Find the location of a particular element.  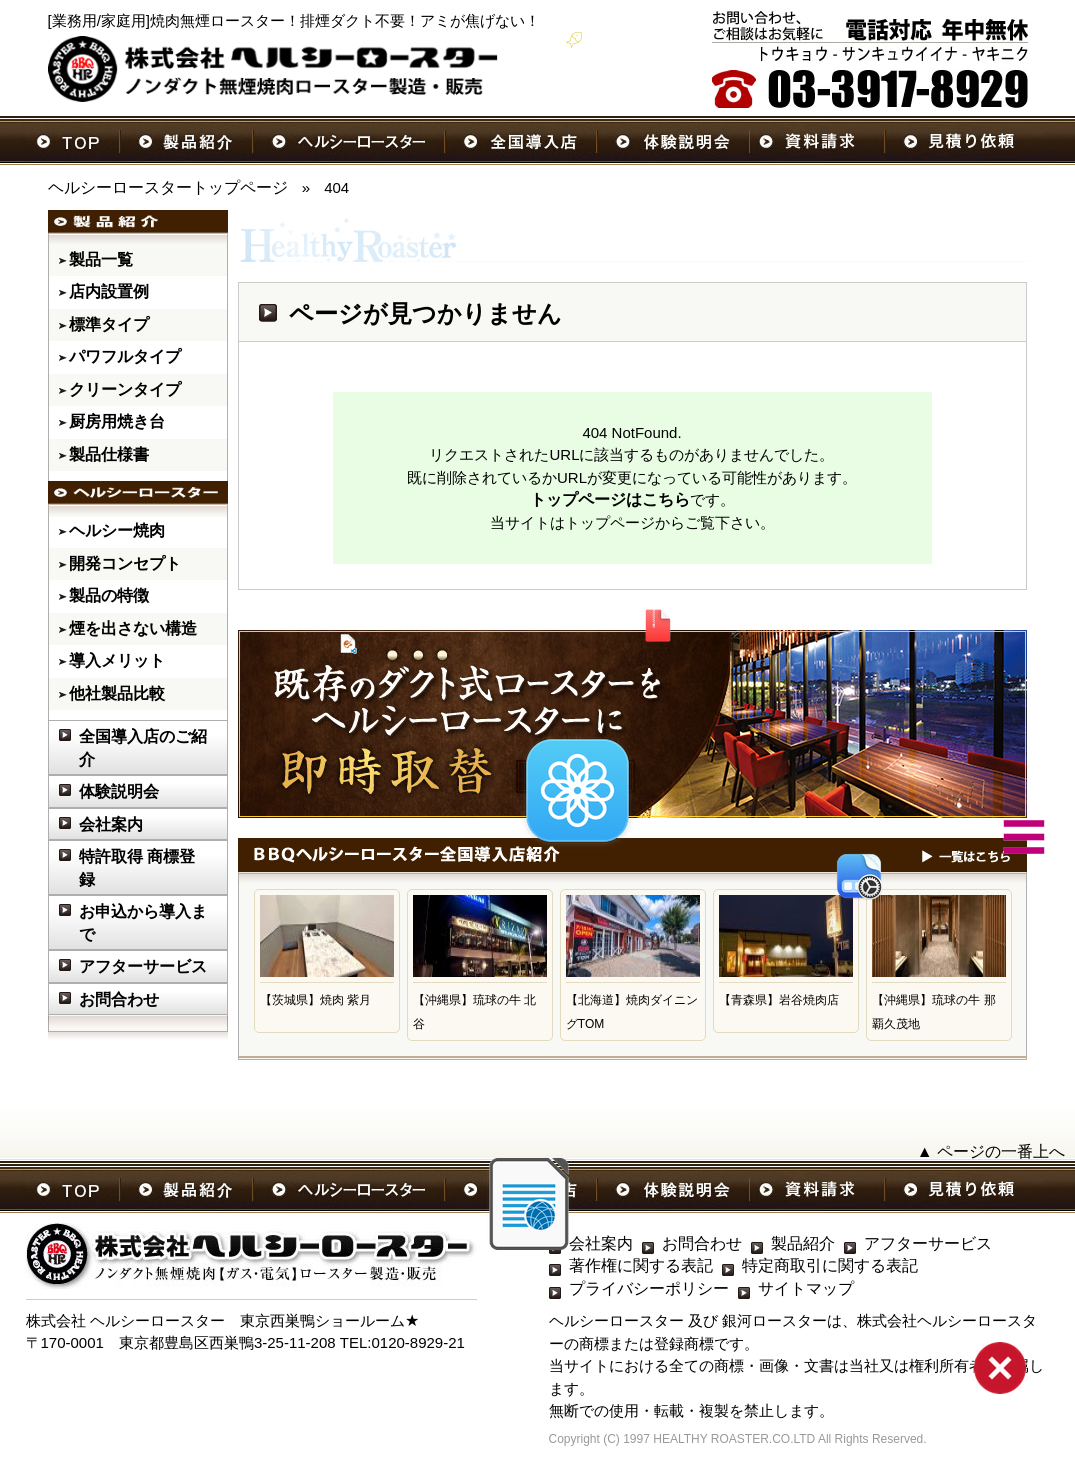

a libreoffice web document file is located at coordinates (529, 1204).